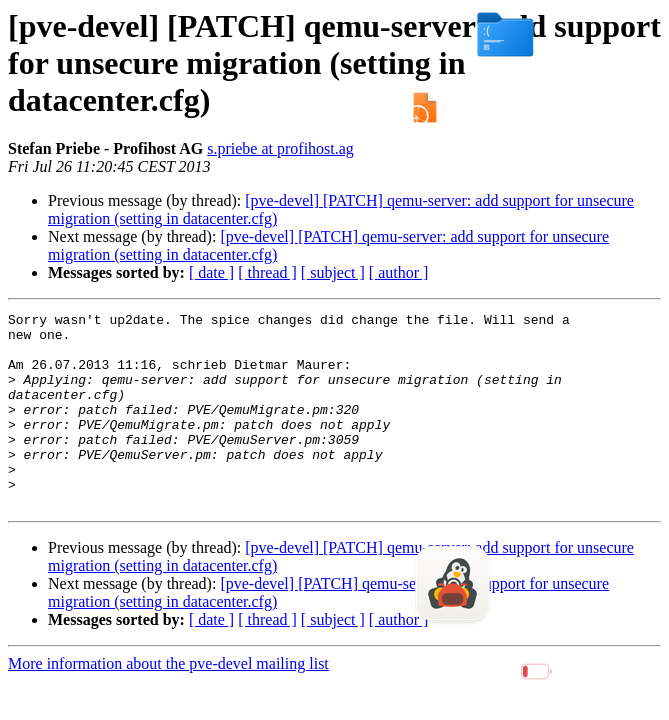  What do you see at coordinates (425, 108) in the screenshot?
I see `a clementine music player file` at bounding box center [425, 108].